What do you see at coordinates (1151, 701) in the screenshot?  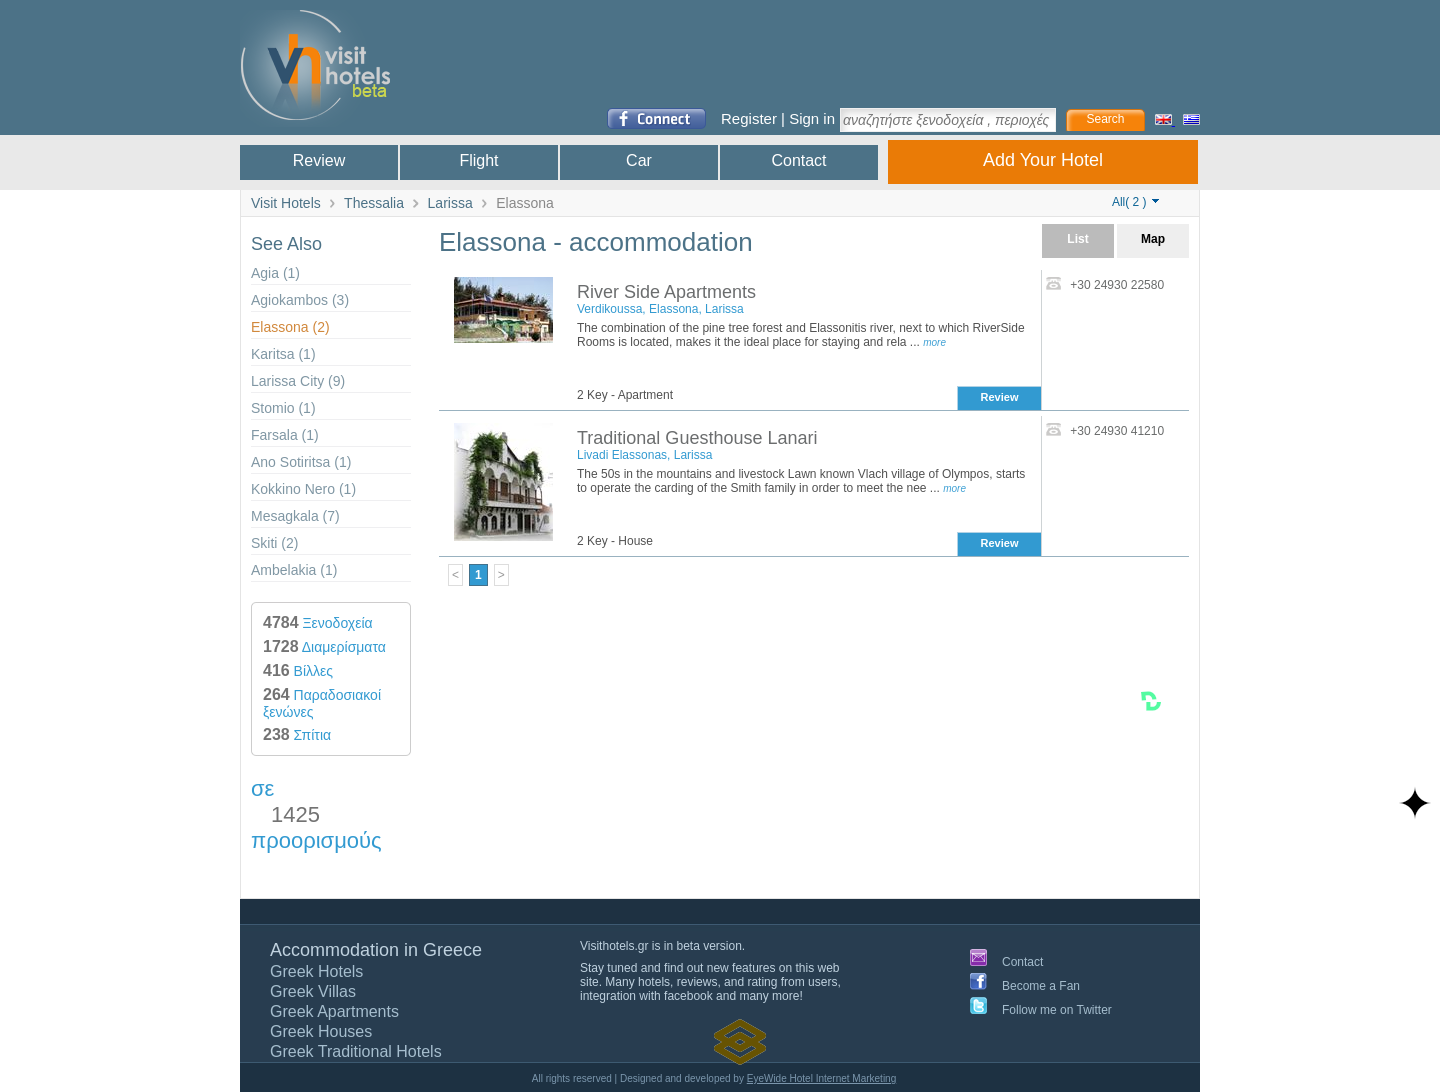 I see `open Decap CMS dashboard` at bounding box center [1151, 701].